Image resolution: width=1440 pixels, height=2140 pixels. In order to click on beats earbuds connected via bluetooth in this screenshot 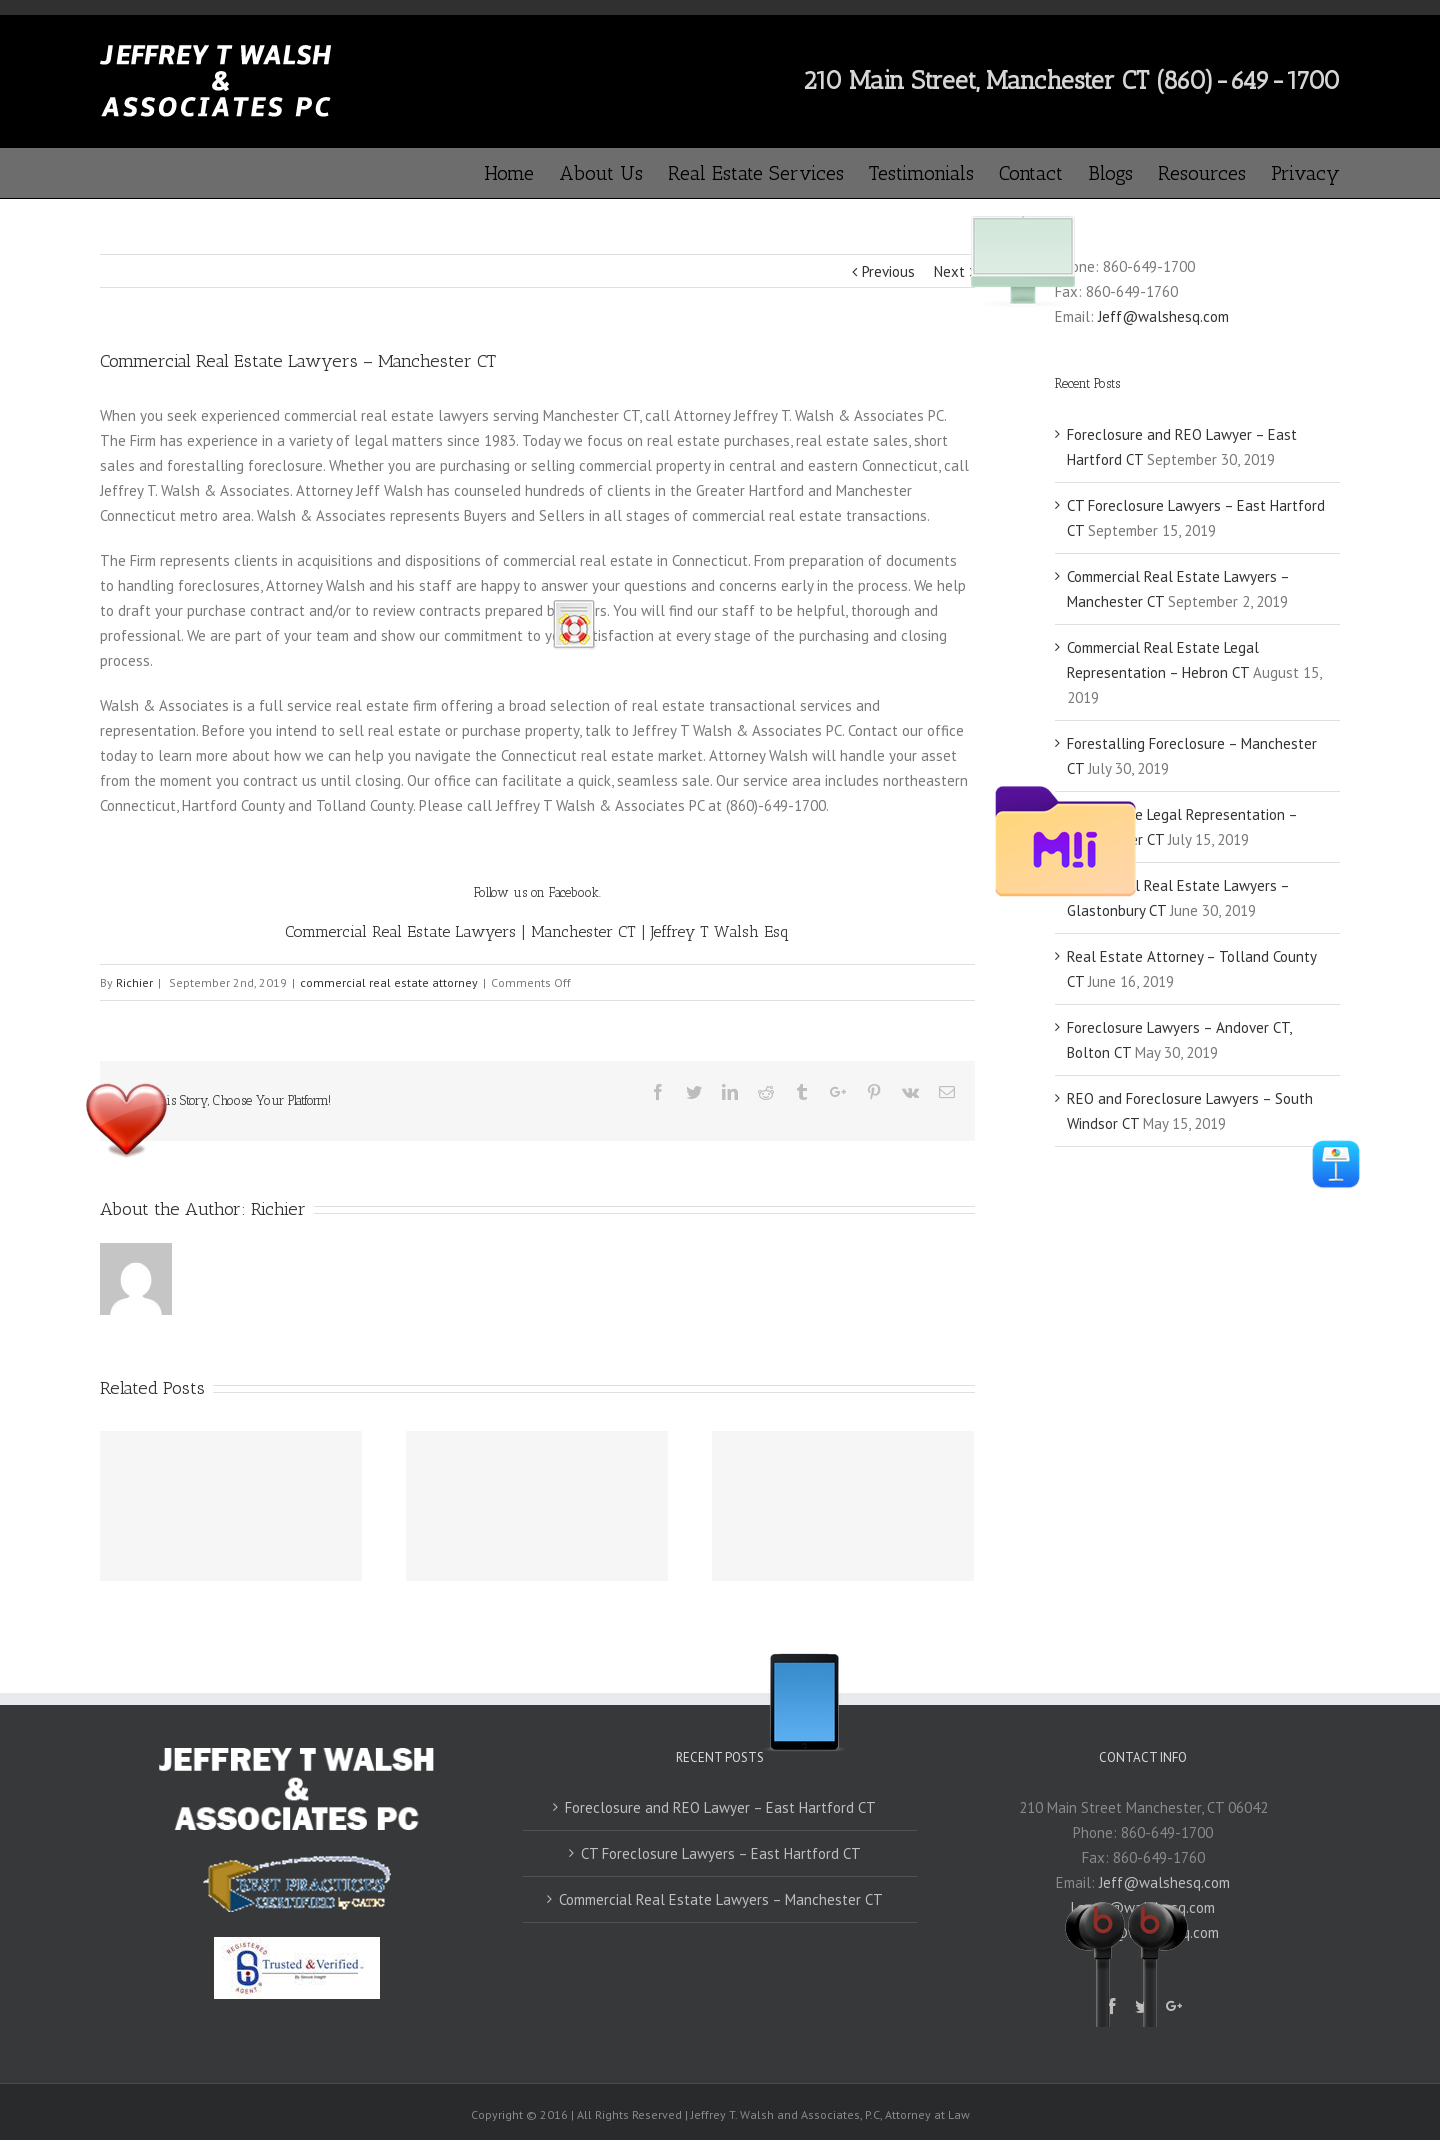, I will do `click(1127, 1958)`.